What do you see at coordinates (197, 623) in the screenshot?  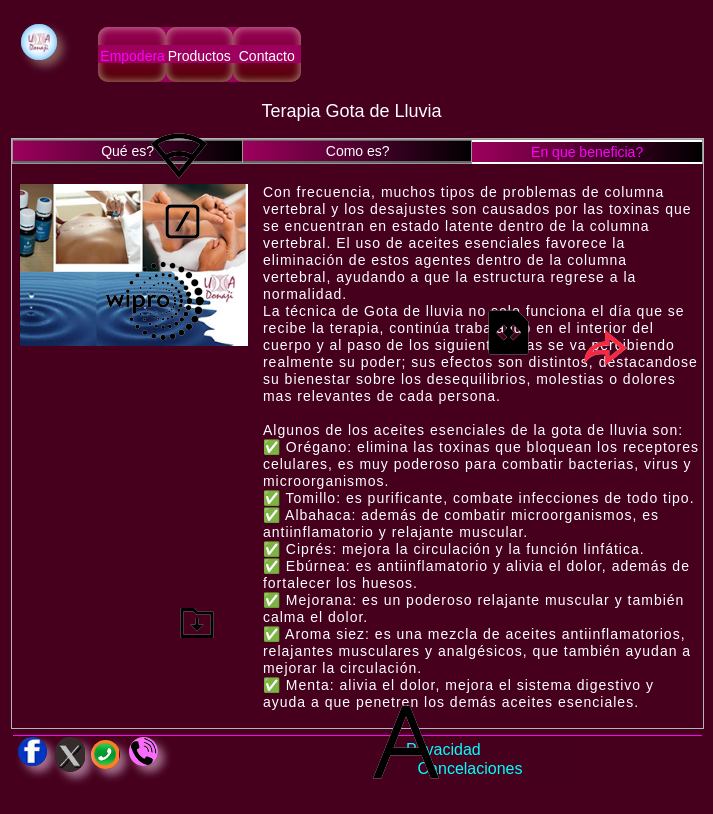 I see `download folder contents` at bounding box center [197, 623].